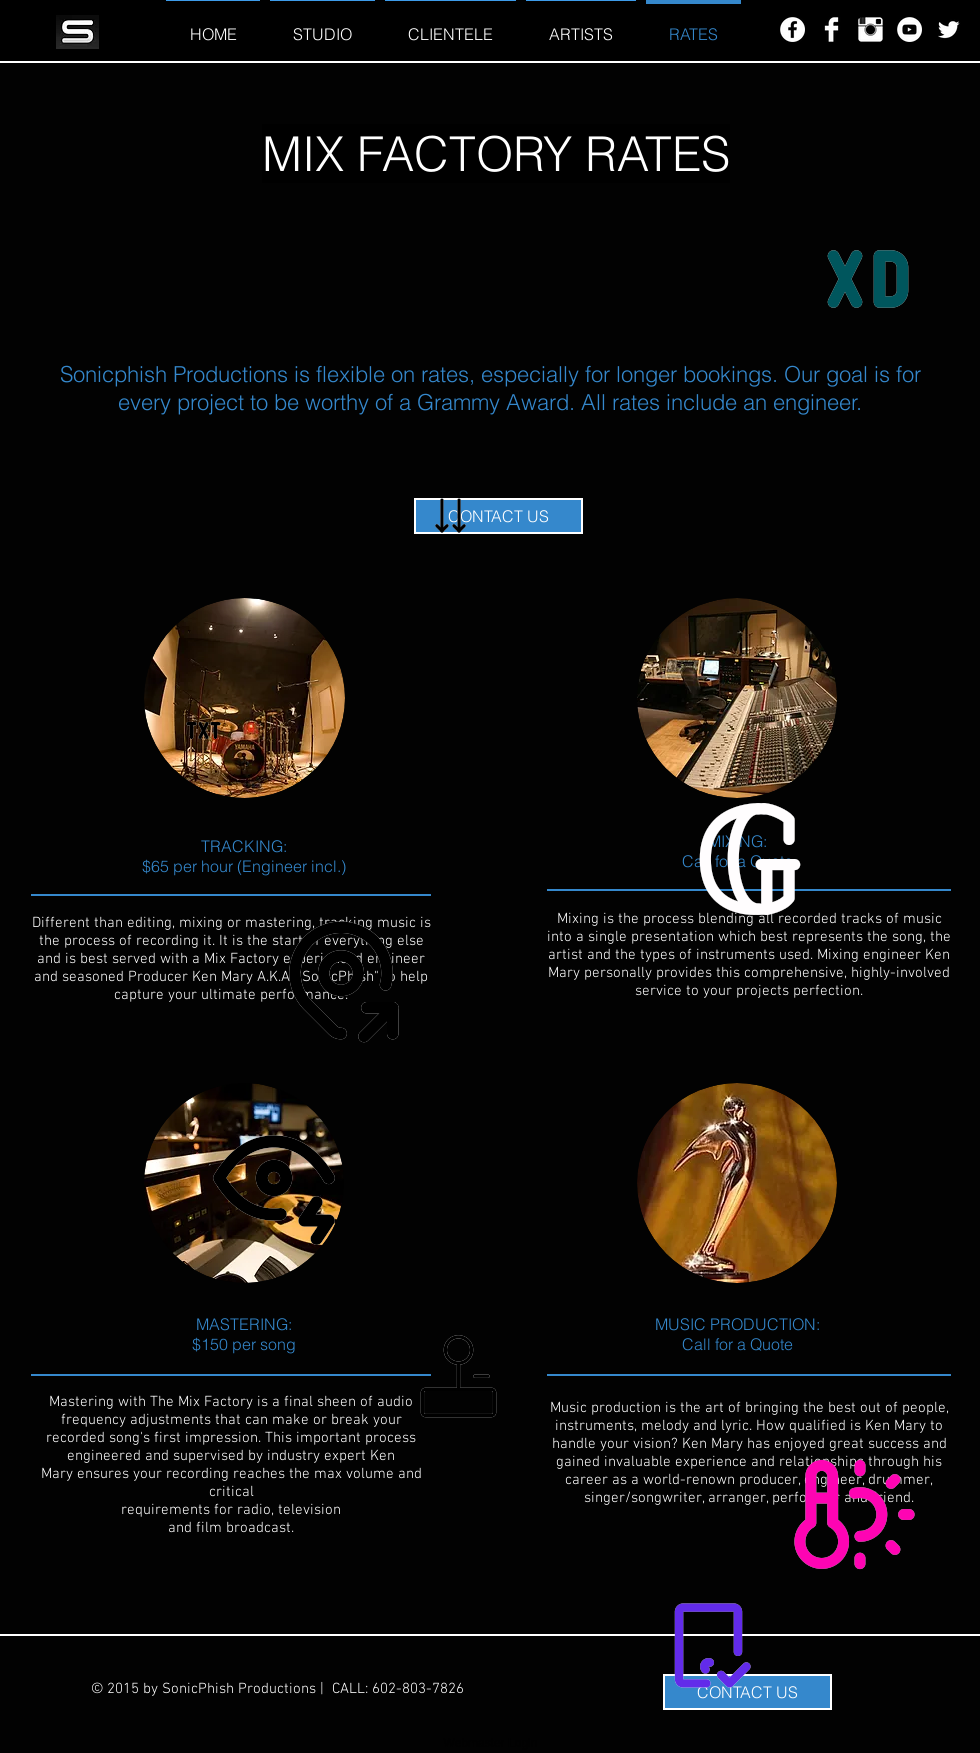 This screenshot has height=1753, width=980. What do you see at coordinates (458, 1379) in the screenshot?
I see `access game controls or gaming features` at bounding box center [458, 1379].